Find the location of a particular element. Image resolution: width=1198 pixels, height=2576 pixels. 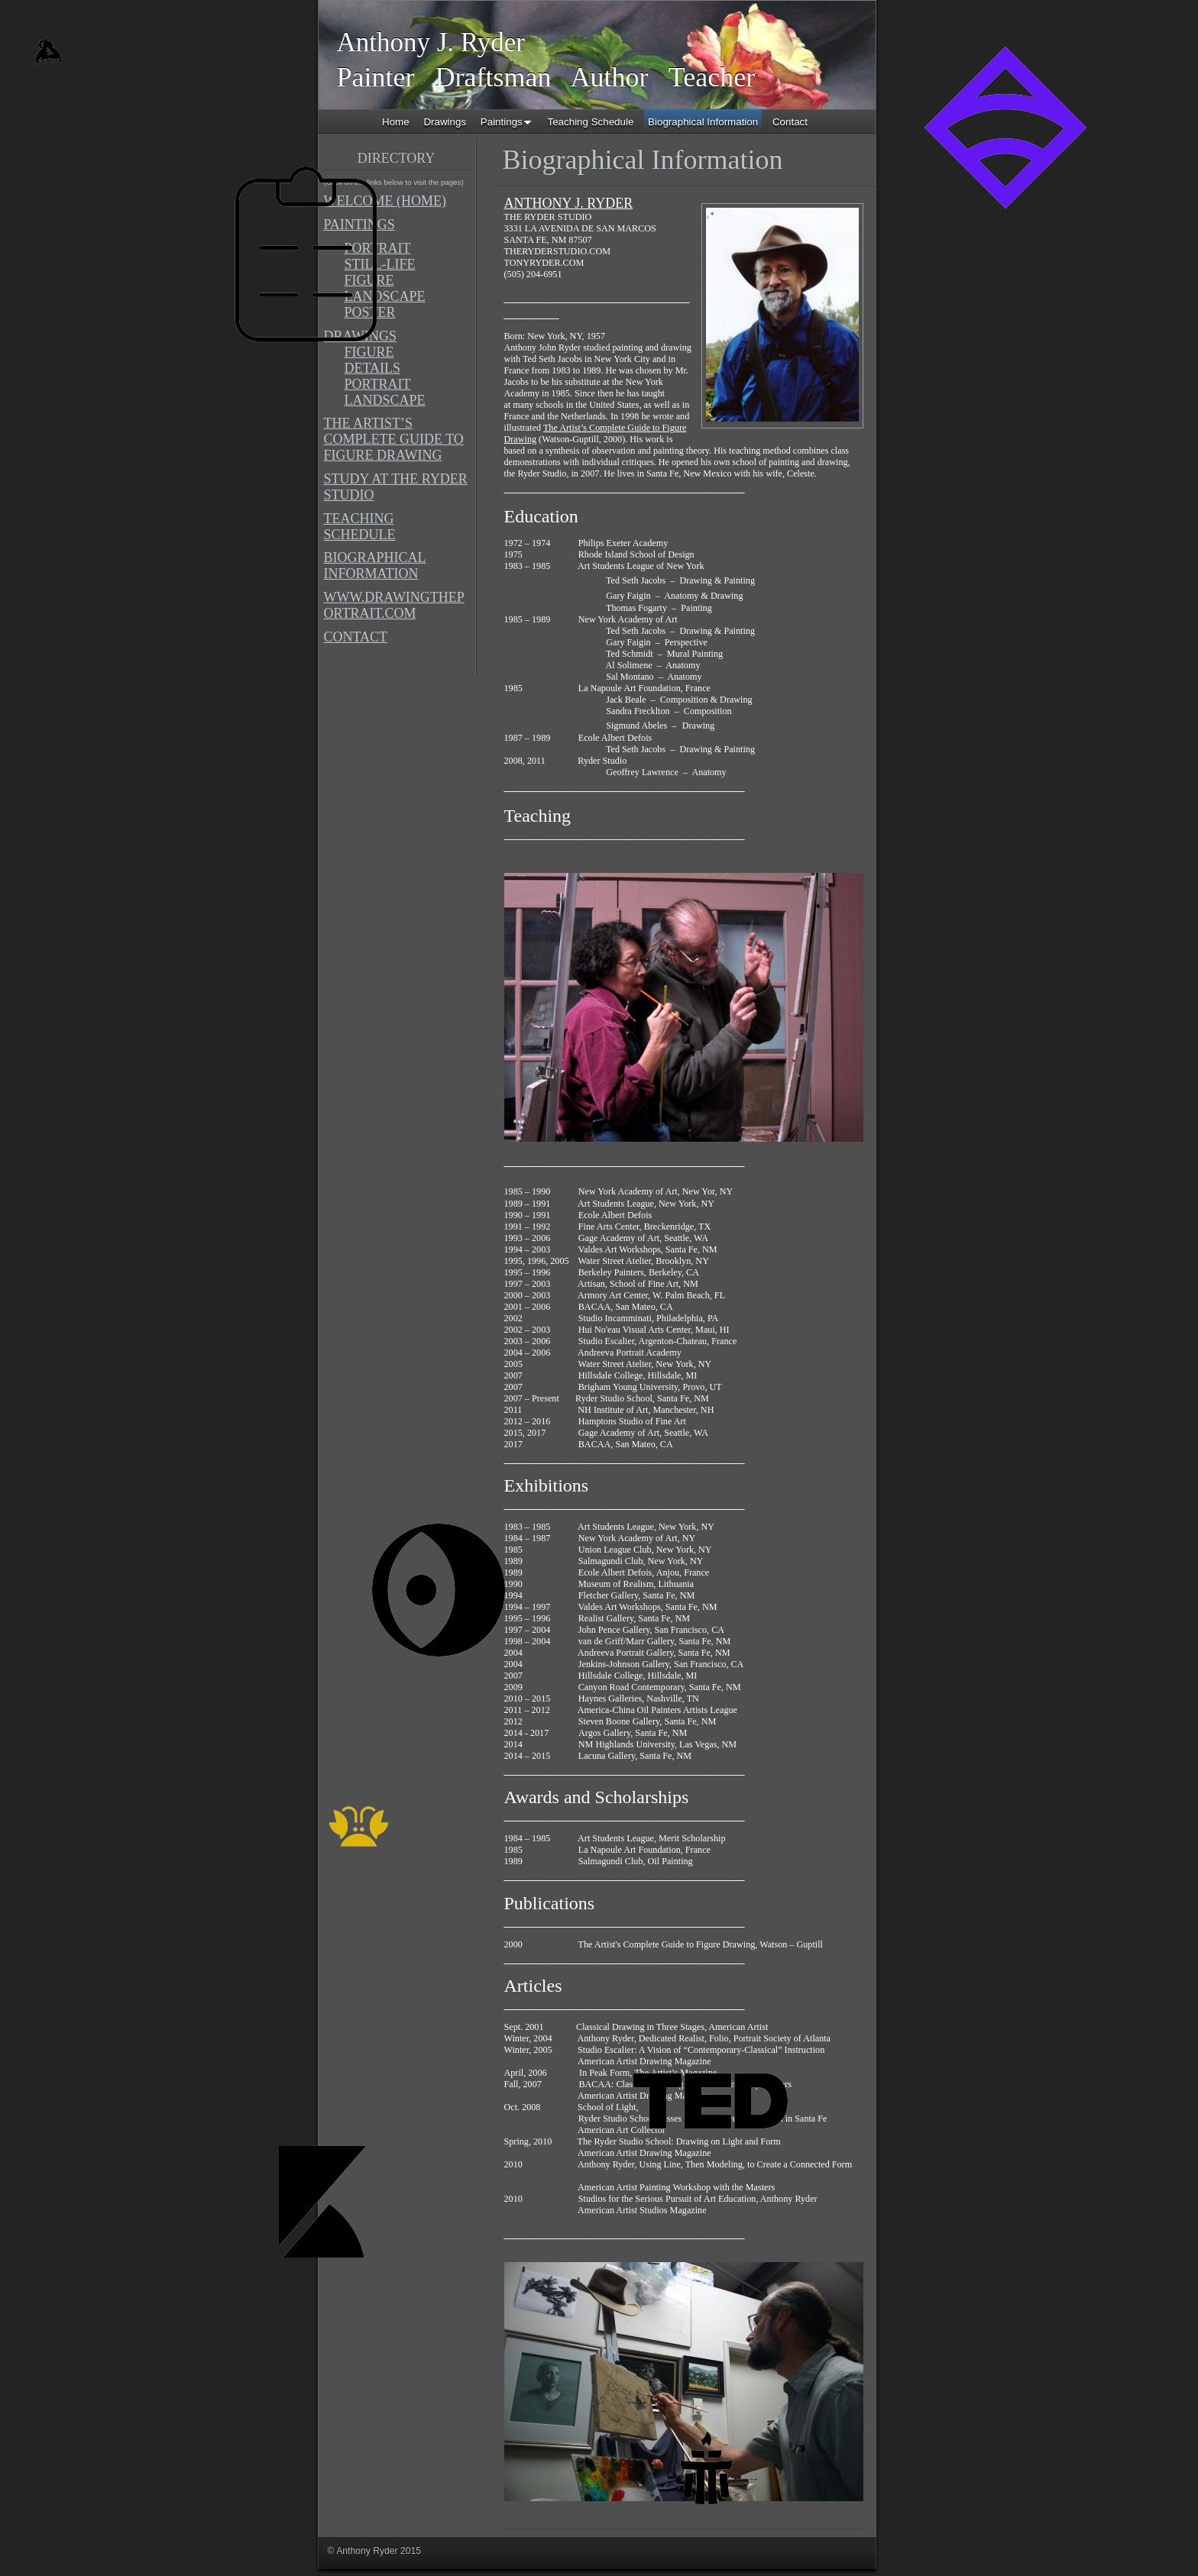

sensu monitoring platform logo is located at coordinates (1005, 128).